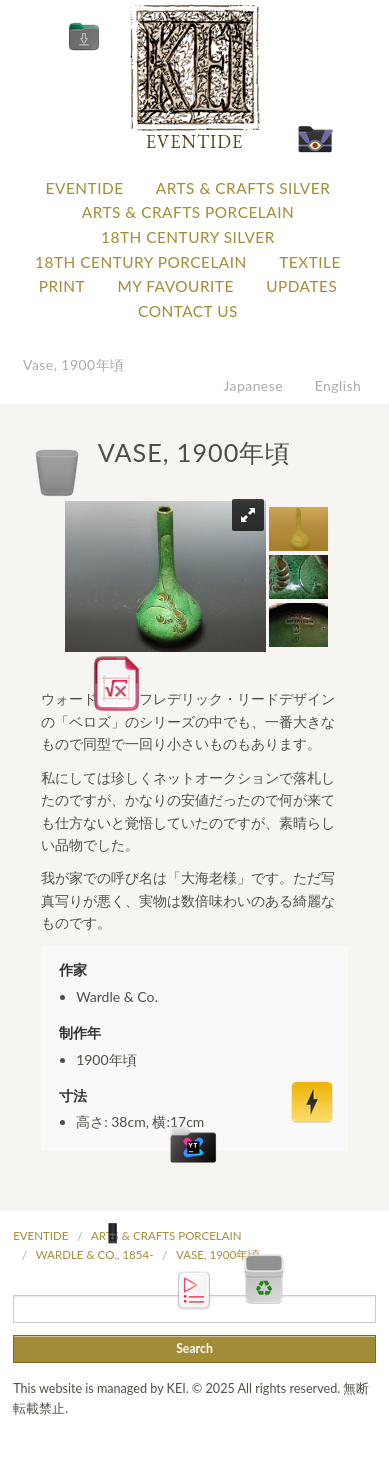 This screenshot has height=1464, width=389. What do you see at coordinates (194, 1290) in the screenshot?
I see `open a playlist file` at bounding box center [194, 1290].